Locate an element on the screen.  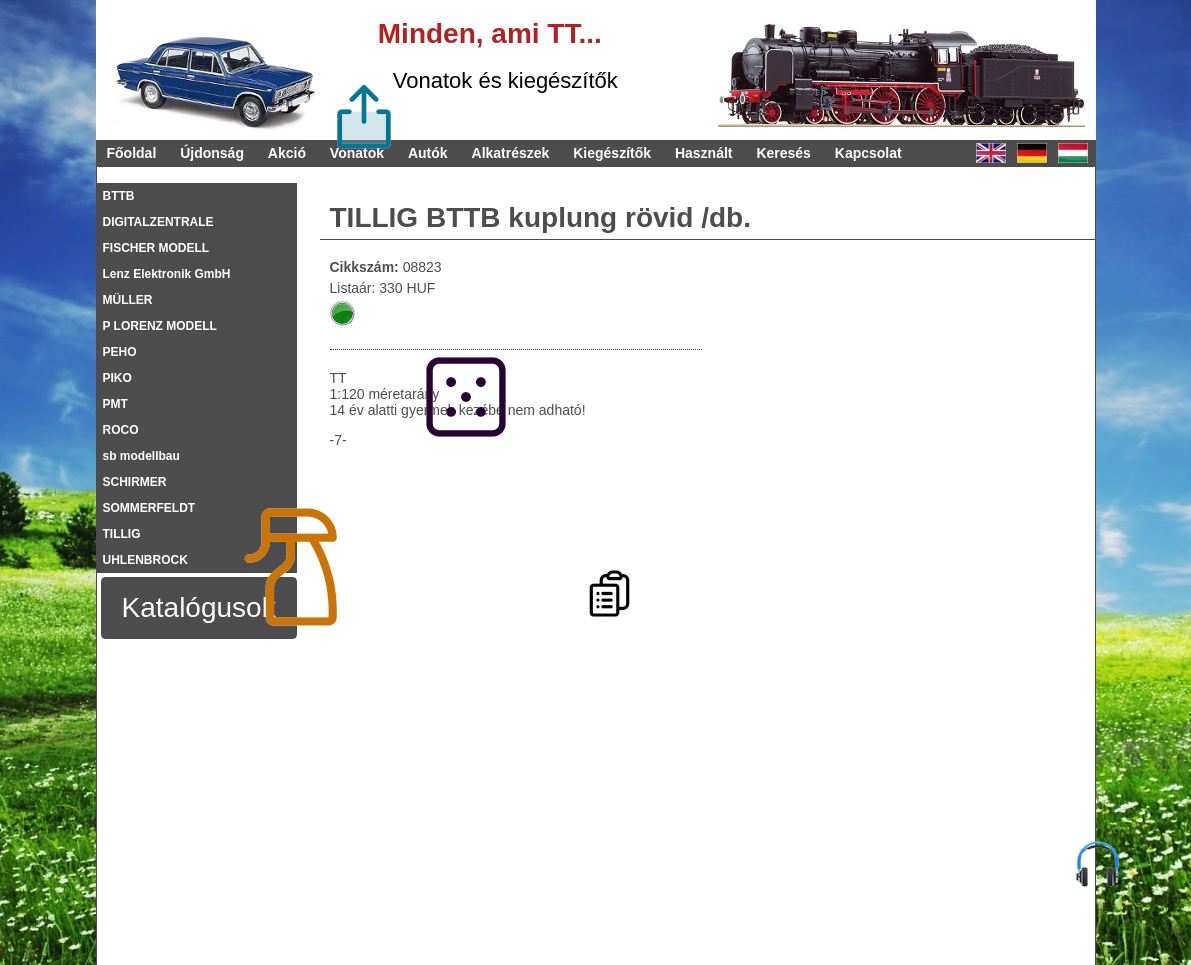
access cleaning or household tools is located at coordinates (295, 567).